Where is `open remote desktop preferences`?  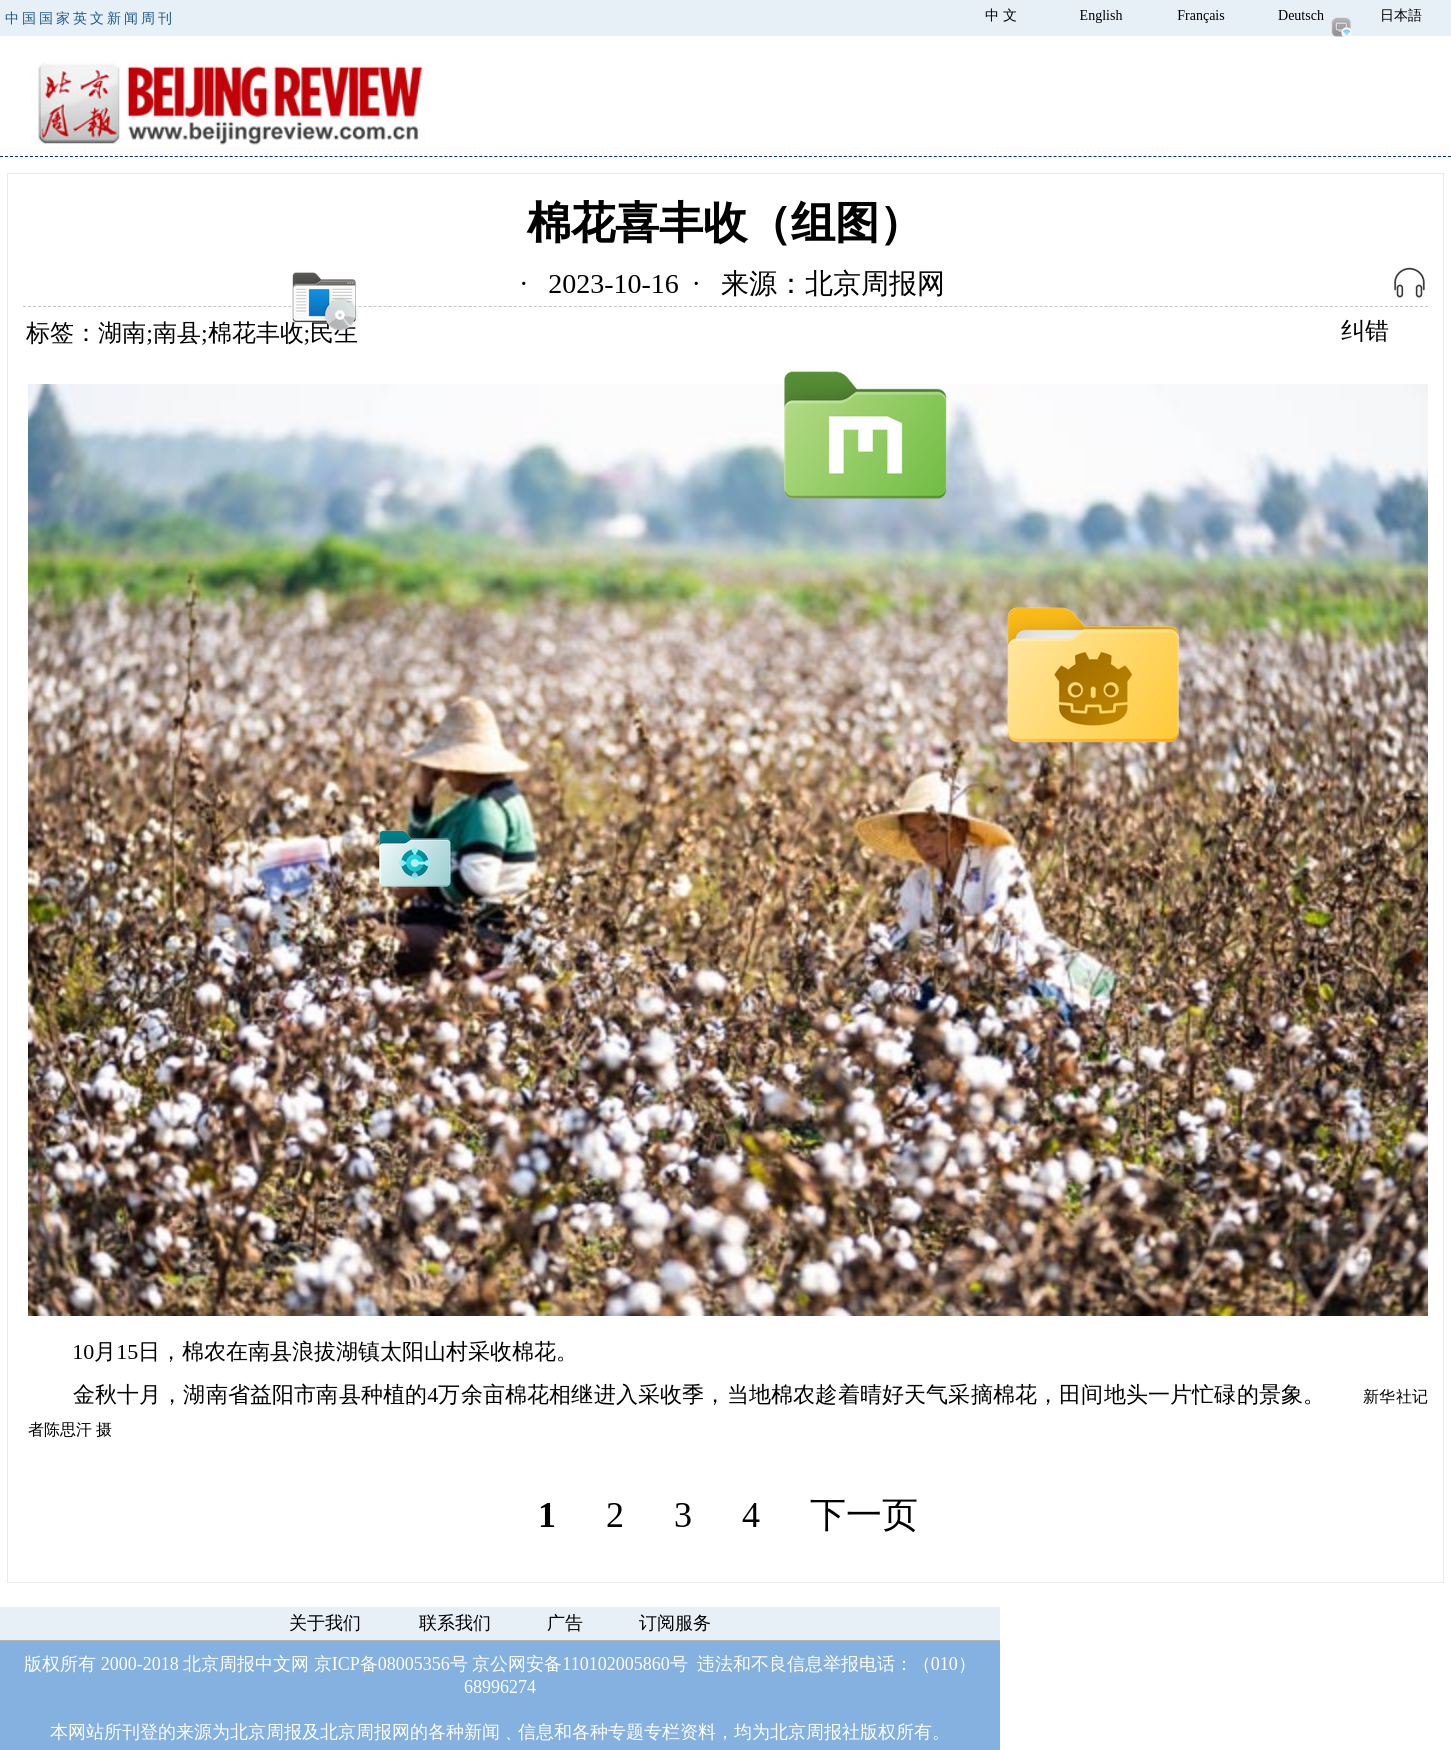
open remote desktop preferences is located at coordinates (1341, 27).